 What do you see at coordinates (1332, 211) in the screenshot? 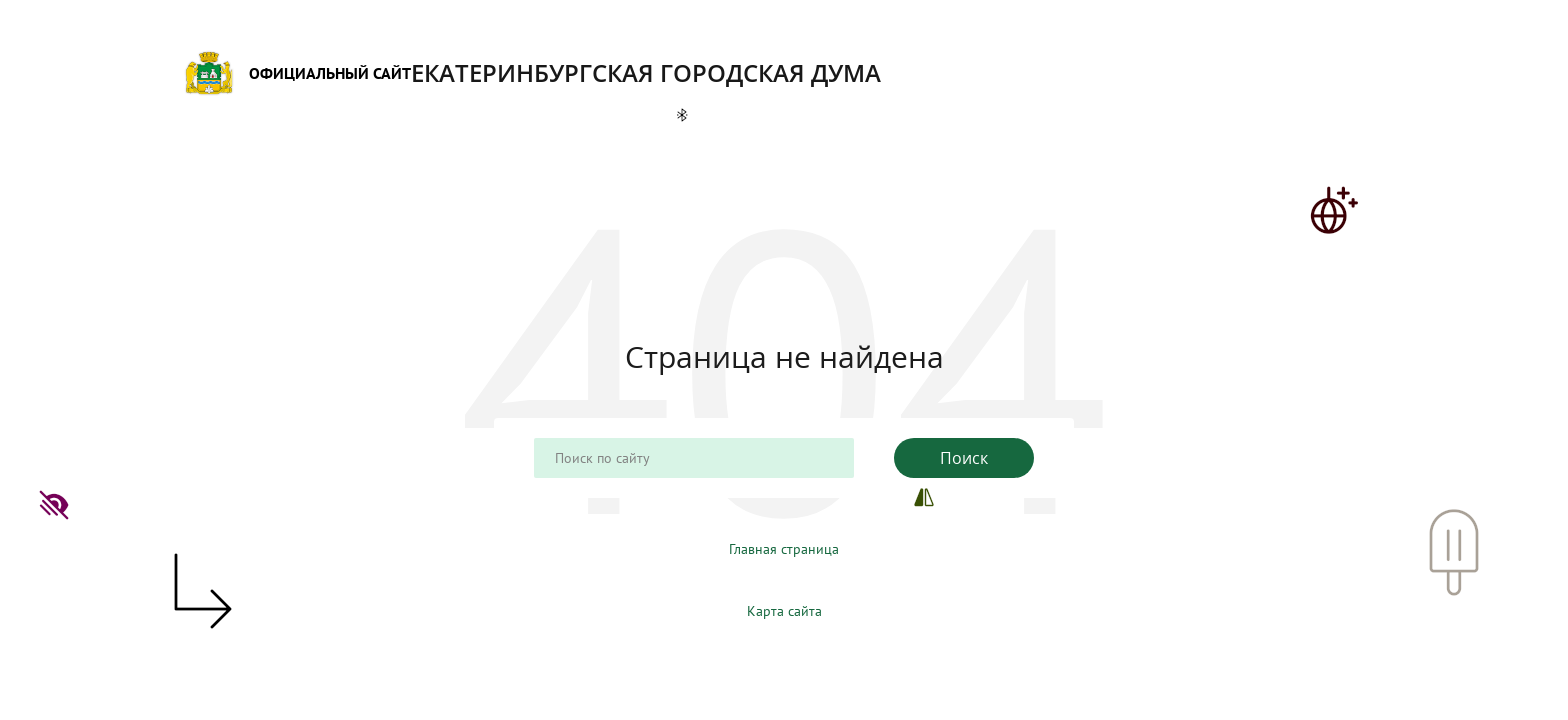
I see `access party or event mode` at bounding box center [1332, 211].